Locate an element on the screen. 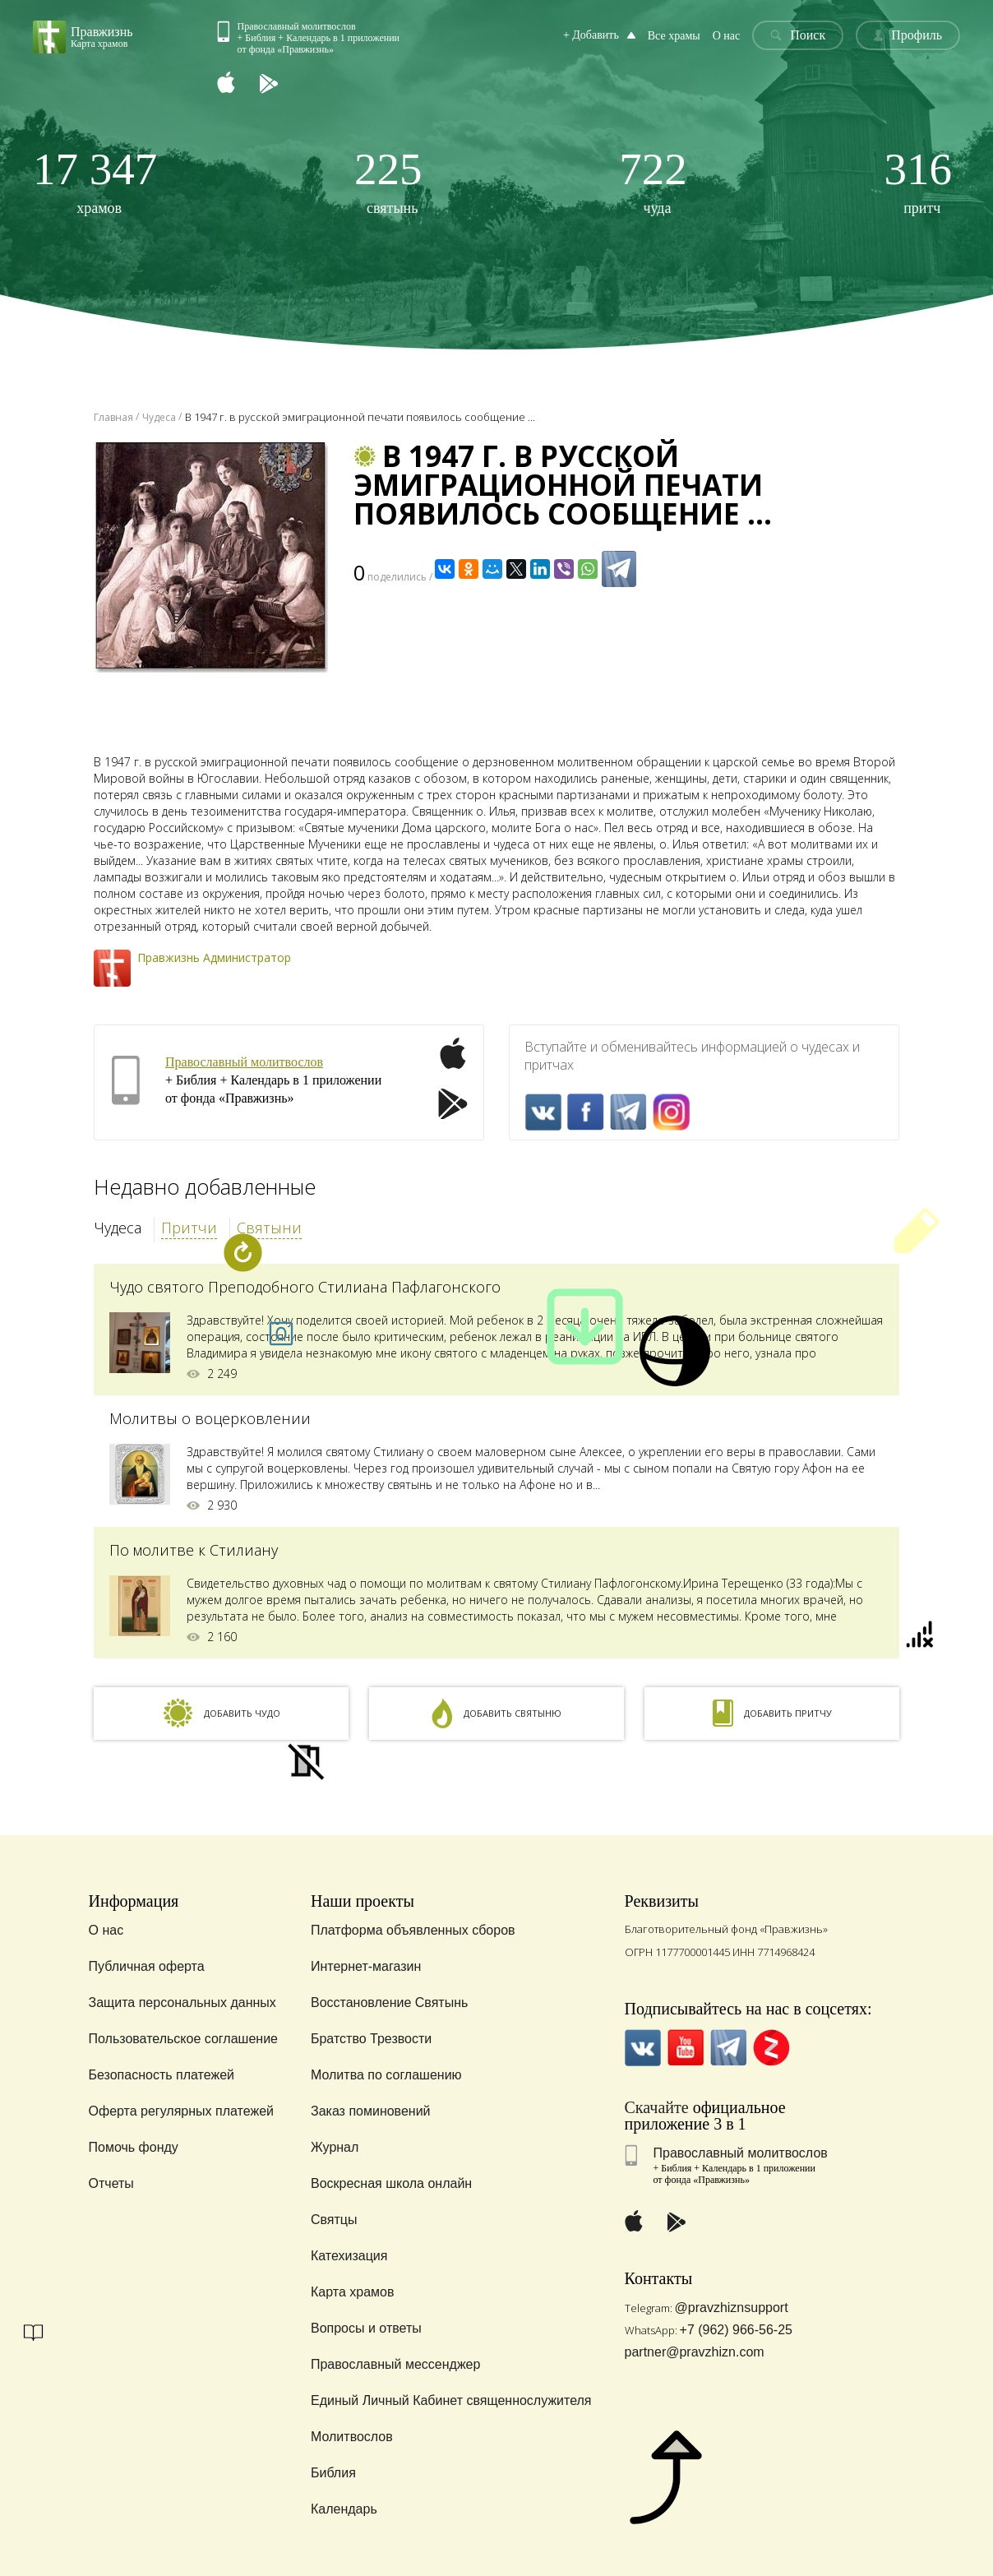  refresh or reload content is located at coordinates (242, 1252).